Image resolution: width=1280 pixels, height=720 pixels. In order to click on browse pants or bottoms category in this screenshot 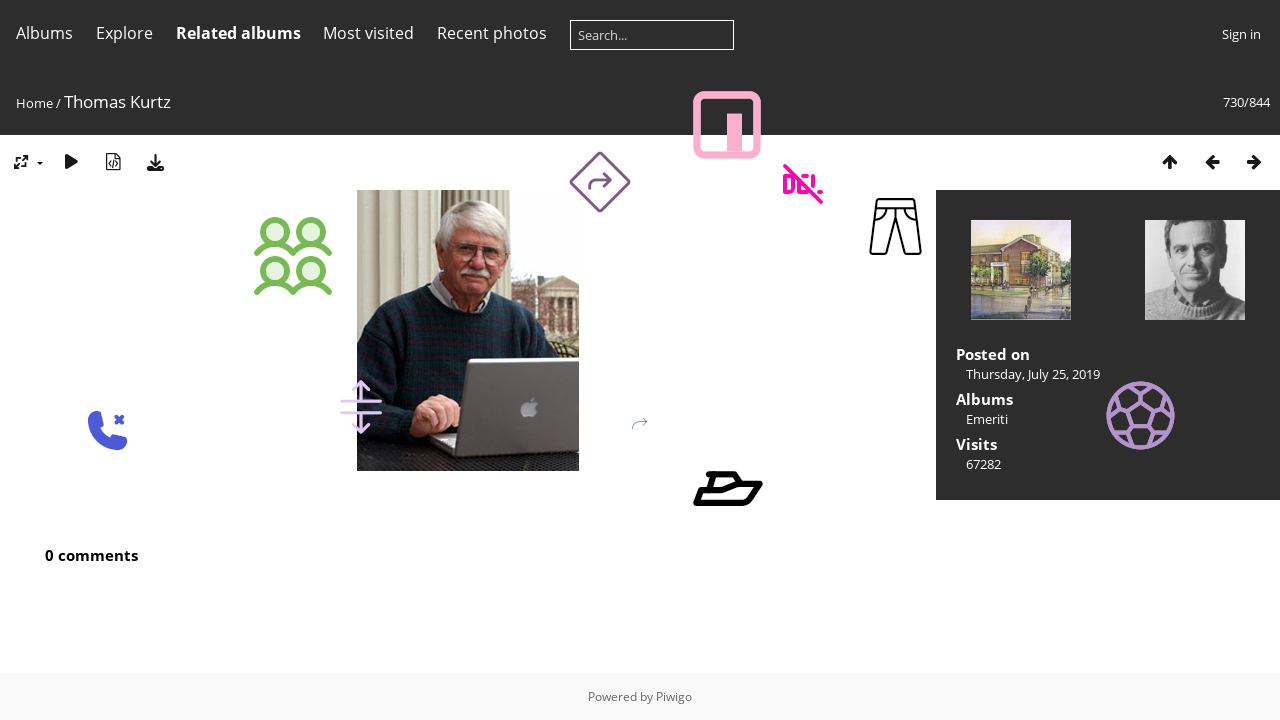, I will do `click(895, 226)`.